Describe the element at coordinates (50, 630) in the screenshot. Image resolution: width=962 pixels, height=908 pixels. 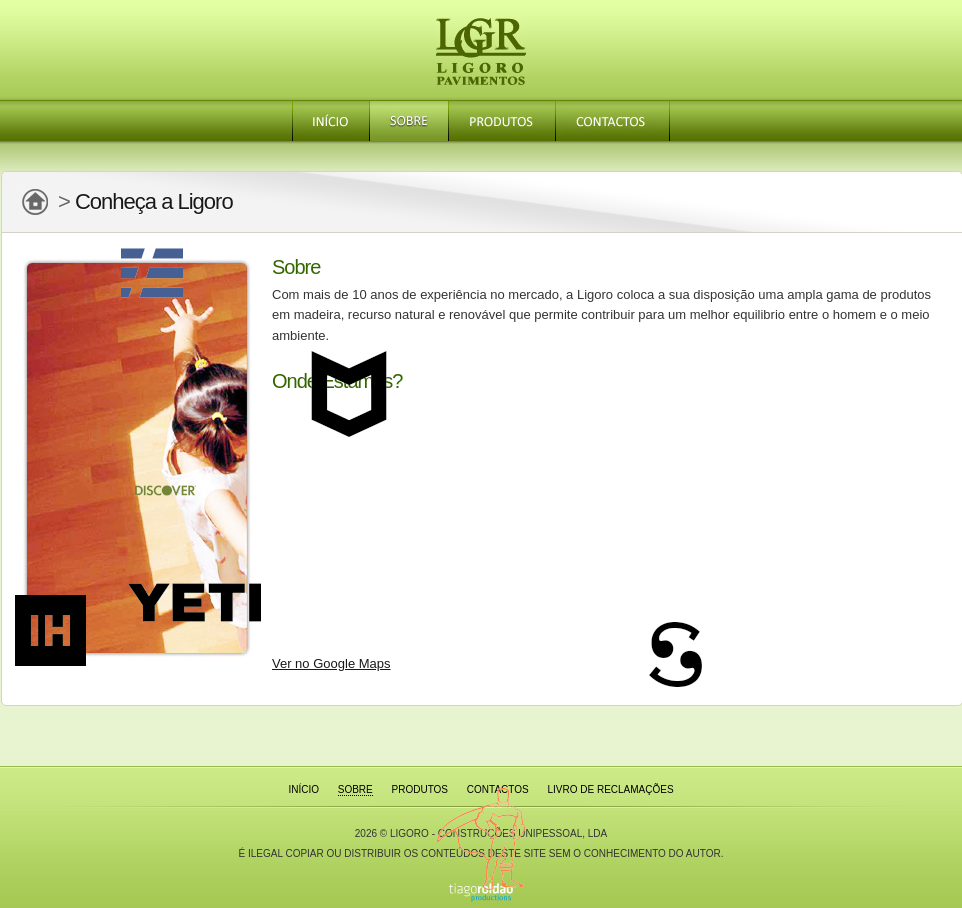
I see `visit the Indie Hackers community` at that location.